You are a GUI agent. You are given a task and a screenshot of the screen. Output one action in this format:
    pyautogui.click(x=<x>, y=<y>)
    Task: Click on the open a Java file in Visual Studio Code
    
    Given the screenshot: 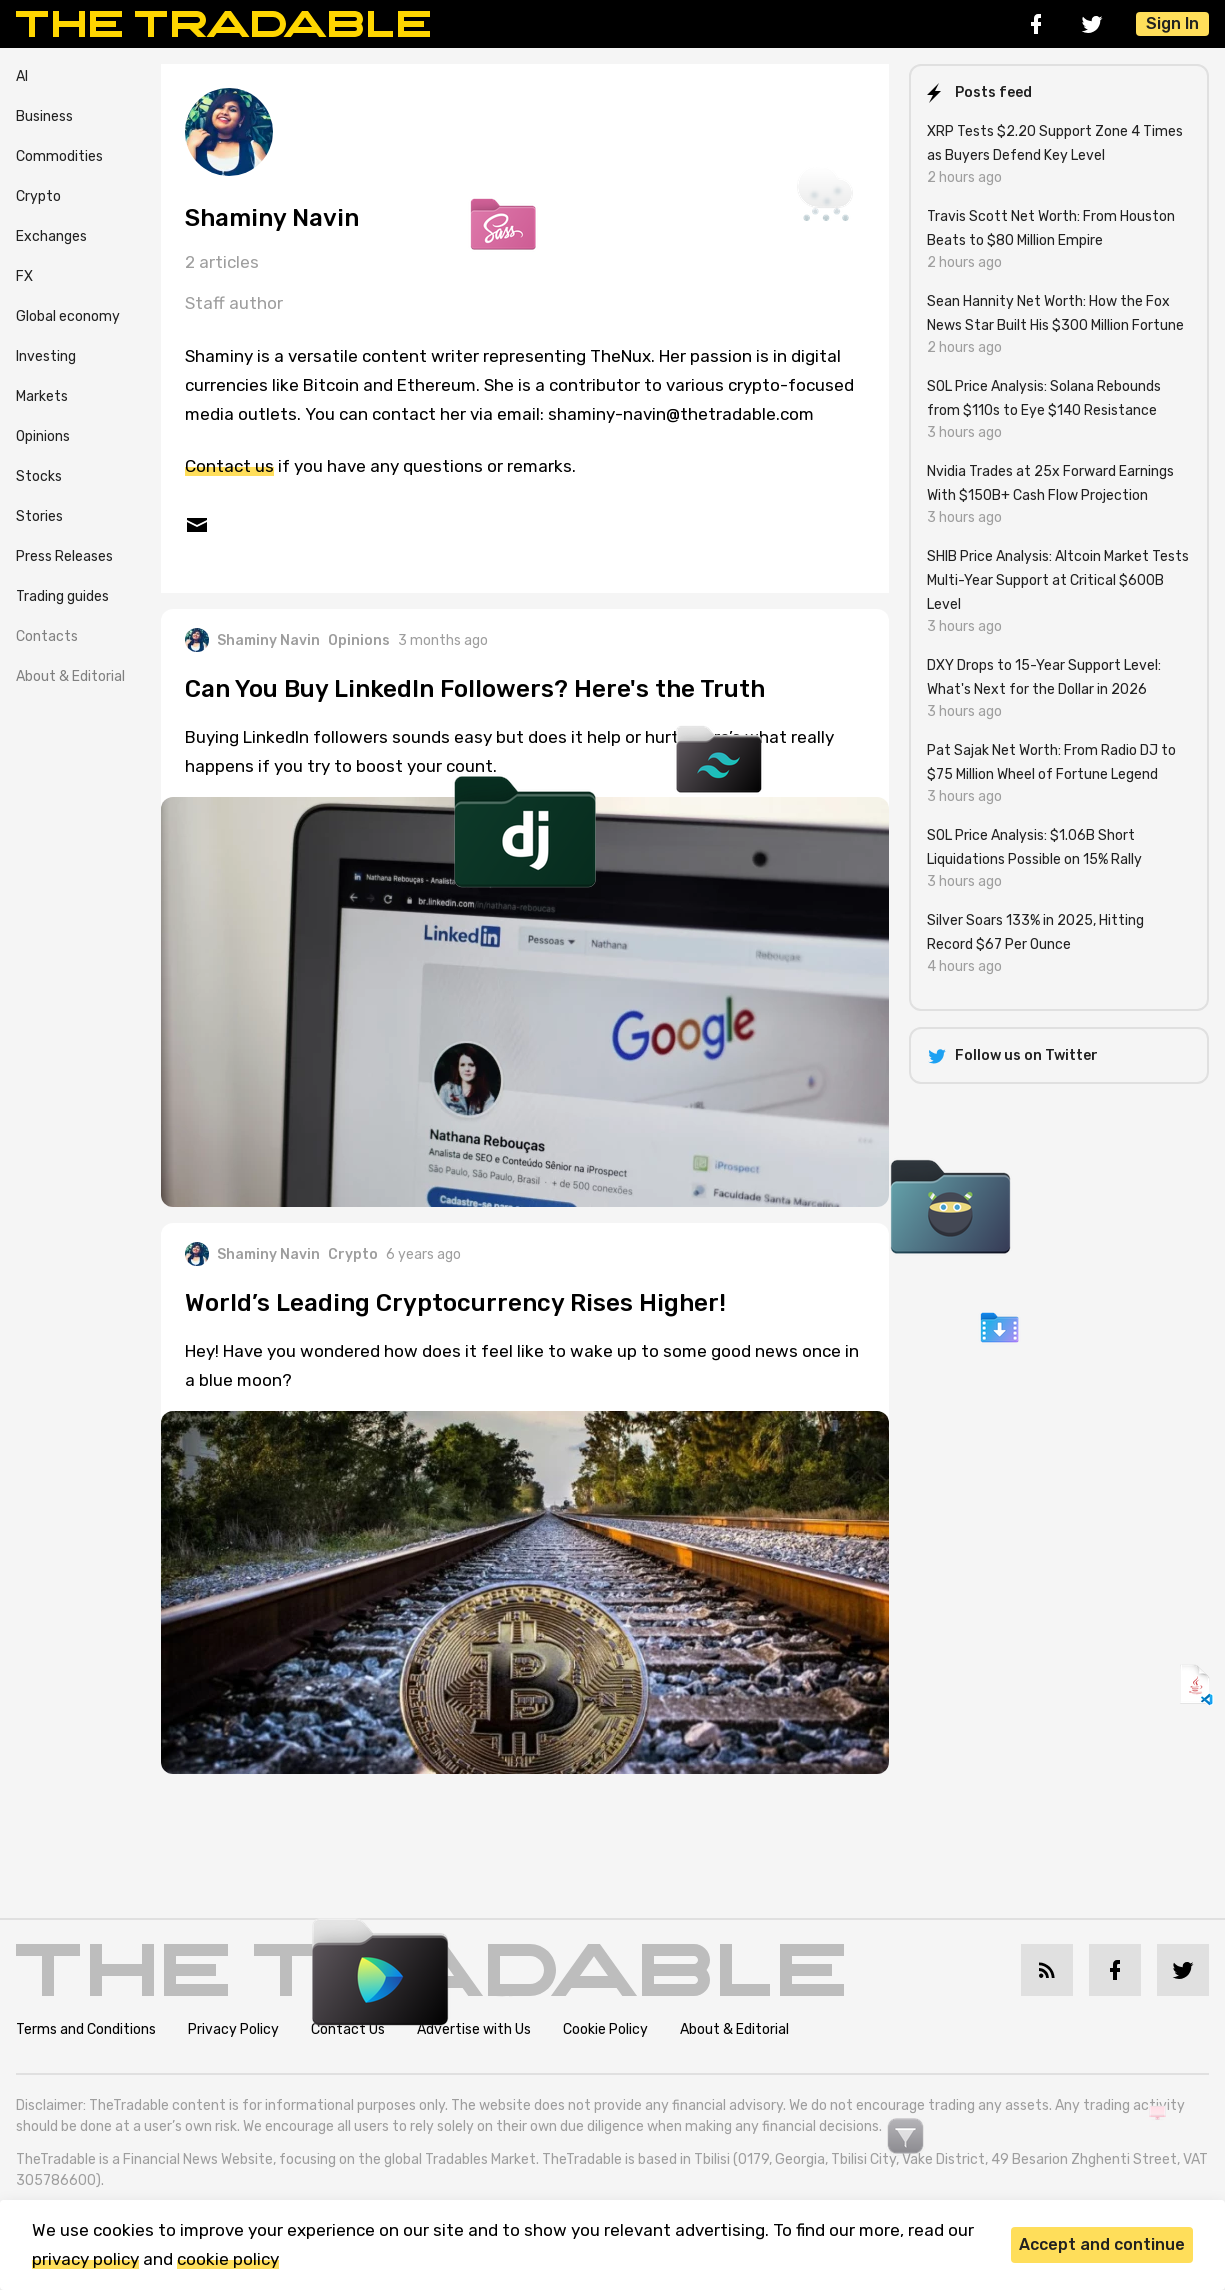 What is the action you would take?
    pyautogui.click(x=1195, y=1685)
    